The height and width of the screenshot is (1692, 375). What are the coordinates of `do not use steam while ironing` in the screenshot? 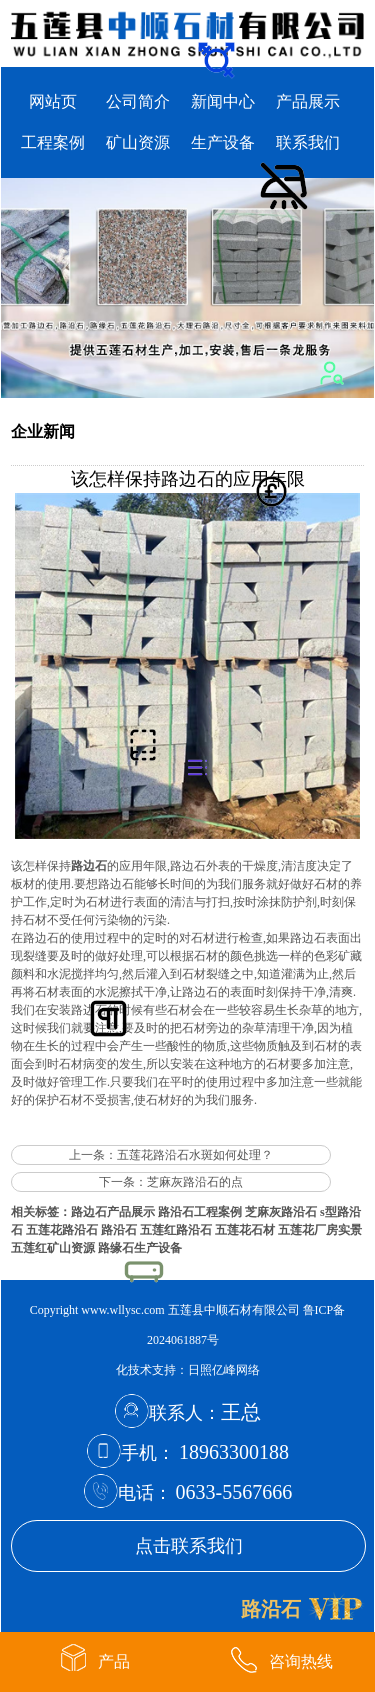 It's located at (284, 186).